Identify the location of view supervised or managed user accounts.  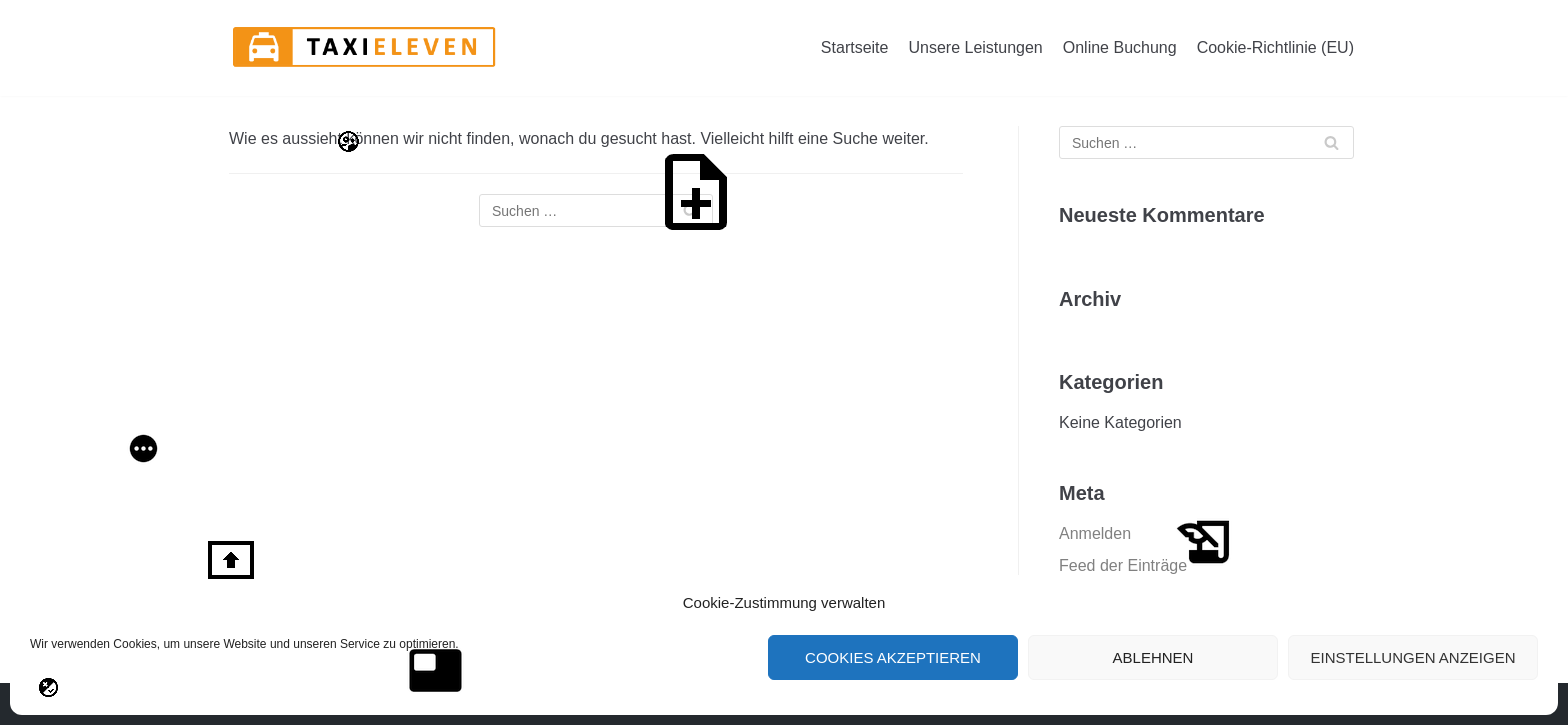
(348, 141).